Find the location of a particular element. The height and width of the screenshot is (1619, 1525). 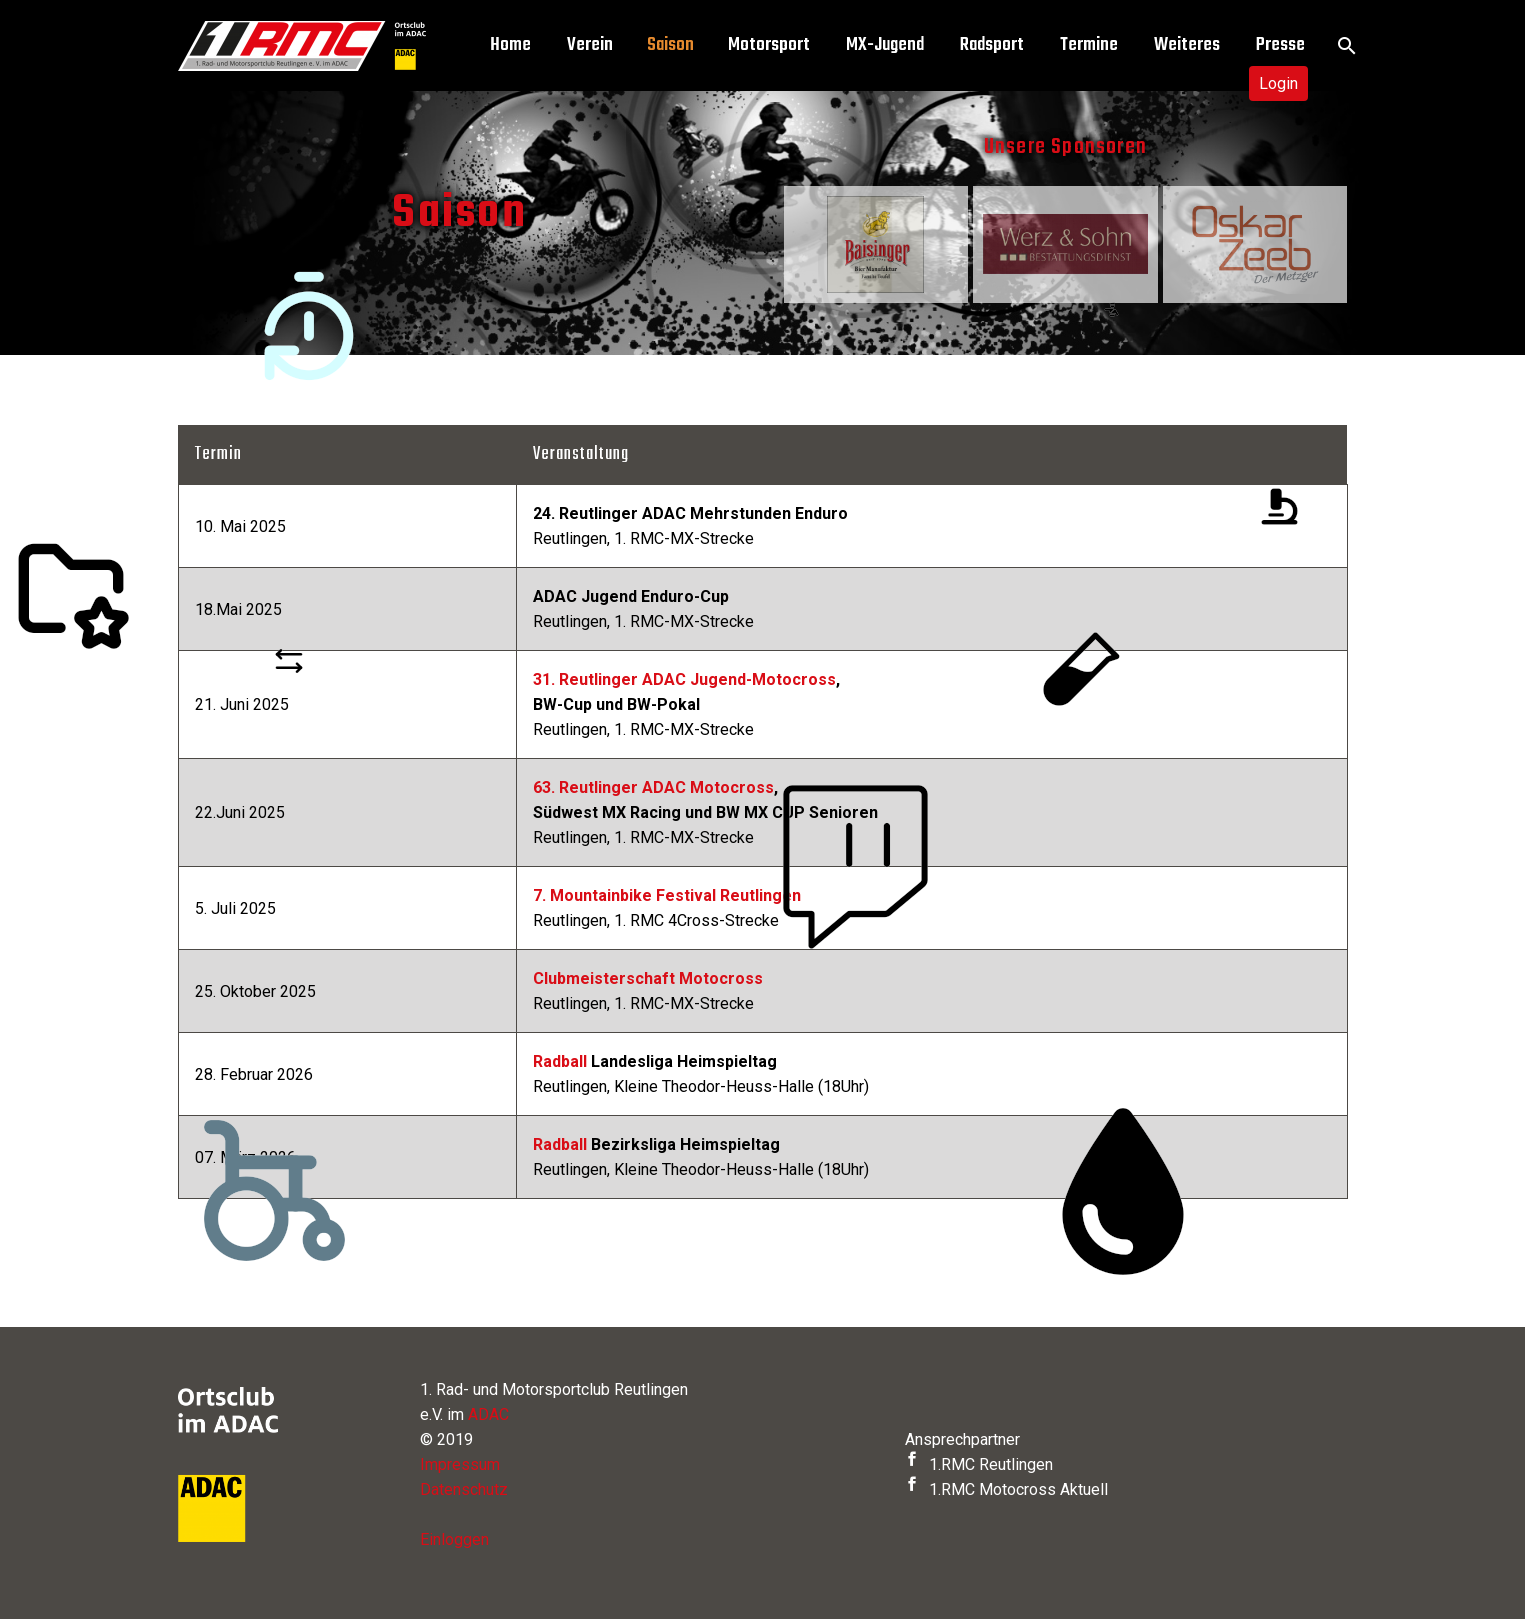

access scientific or laboratory tools is located at coordinates (1279, 506).